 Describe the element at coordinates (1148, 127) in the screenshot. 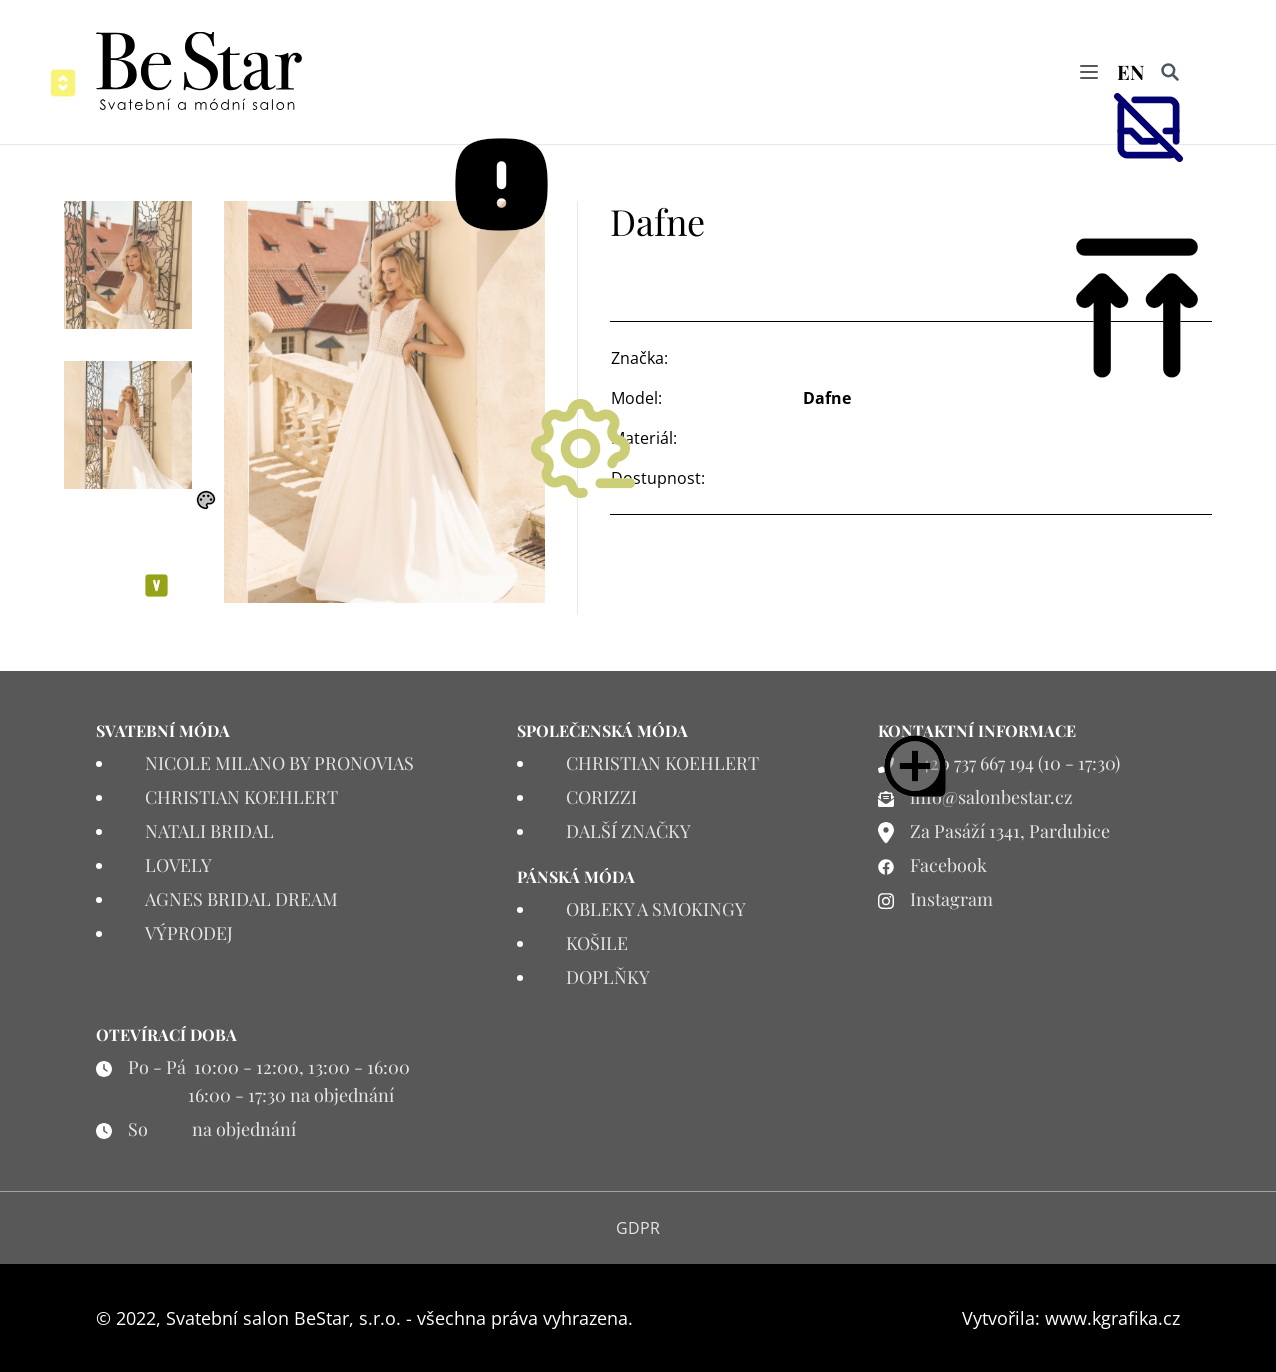

I see `inbox disabled or unavailable` at that location.